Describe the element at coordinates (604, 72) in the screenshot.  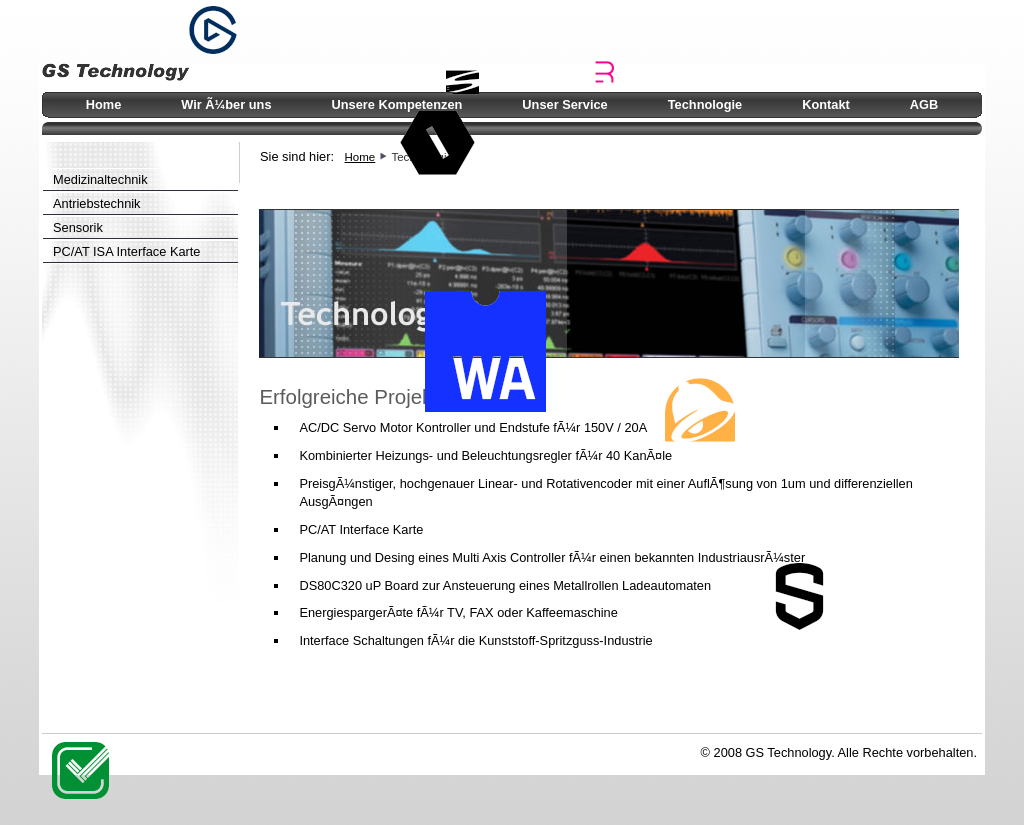
I see `remix run framework logo` at that location.